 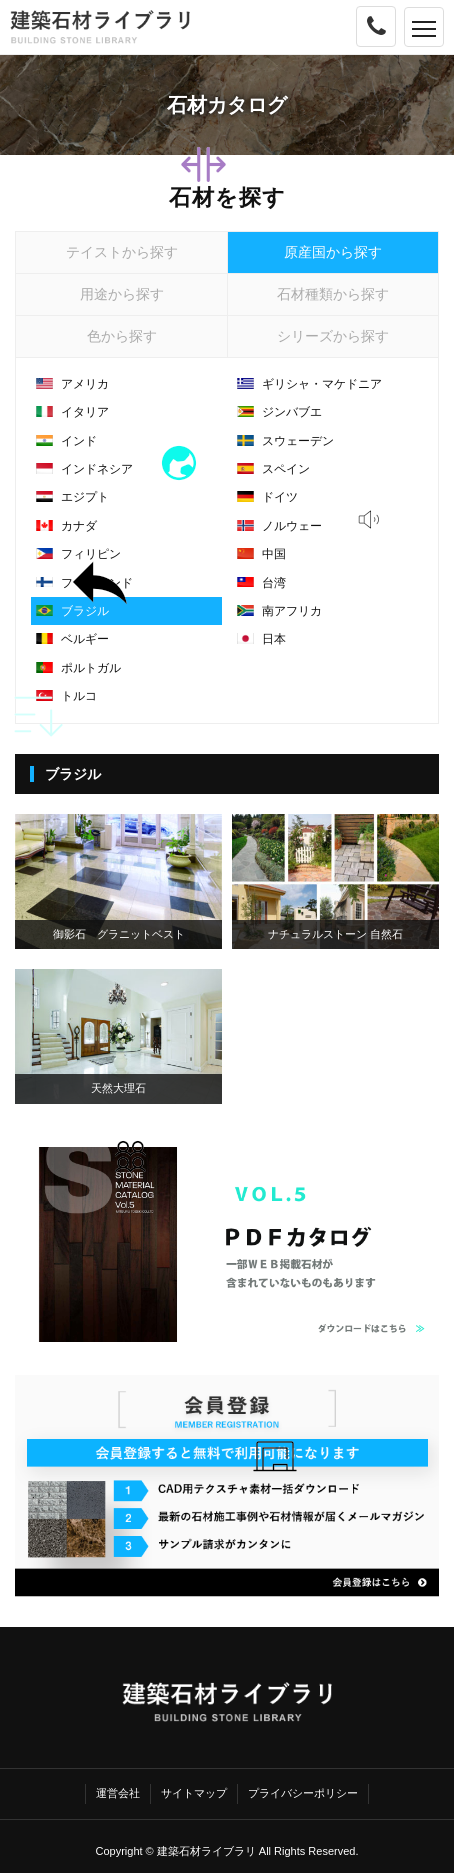 What do you see at coordinates (130, 1156) in the screenshot?
I see `view all team members` at bounding box center [130, 1156].